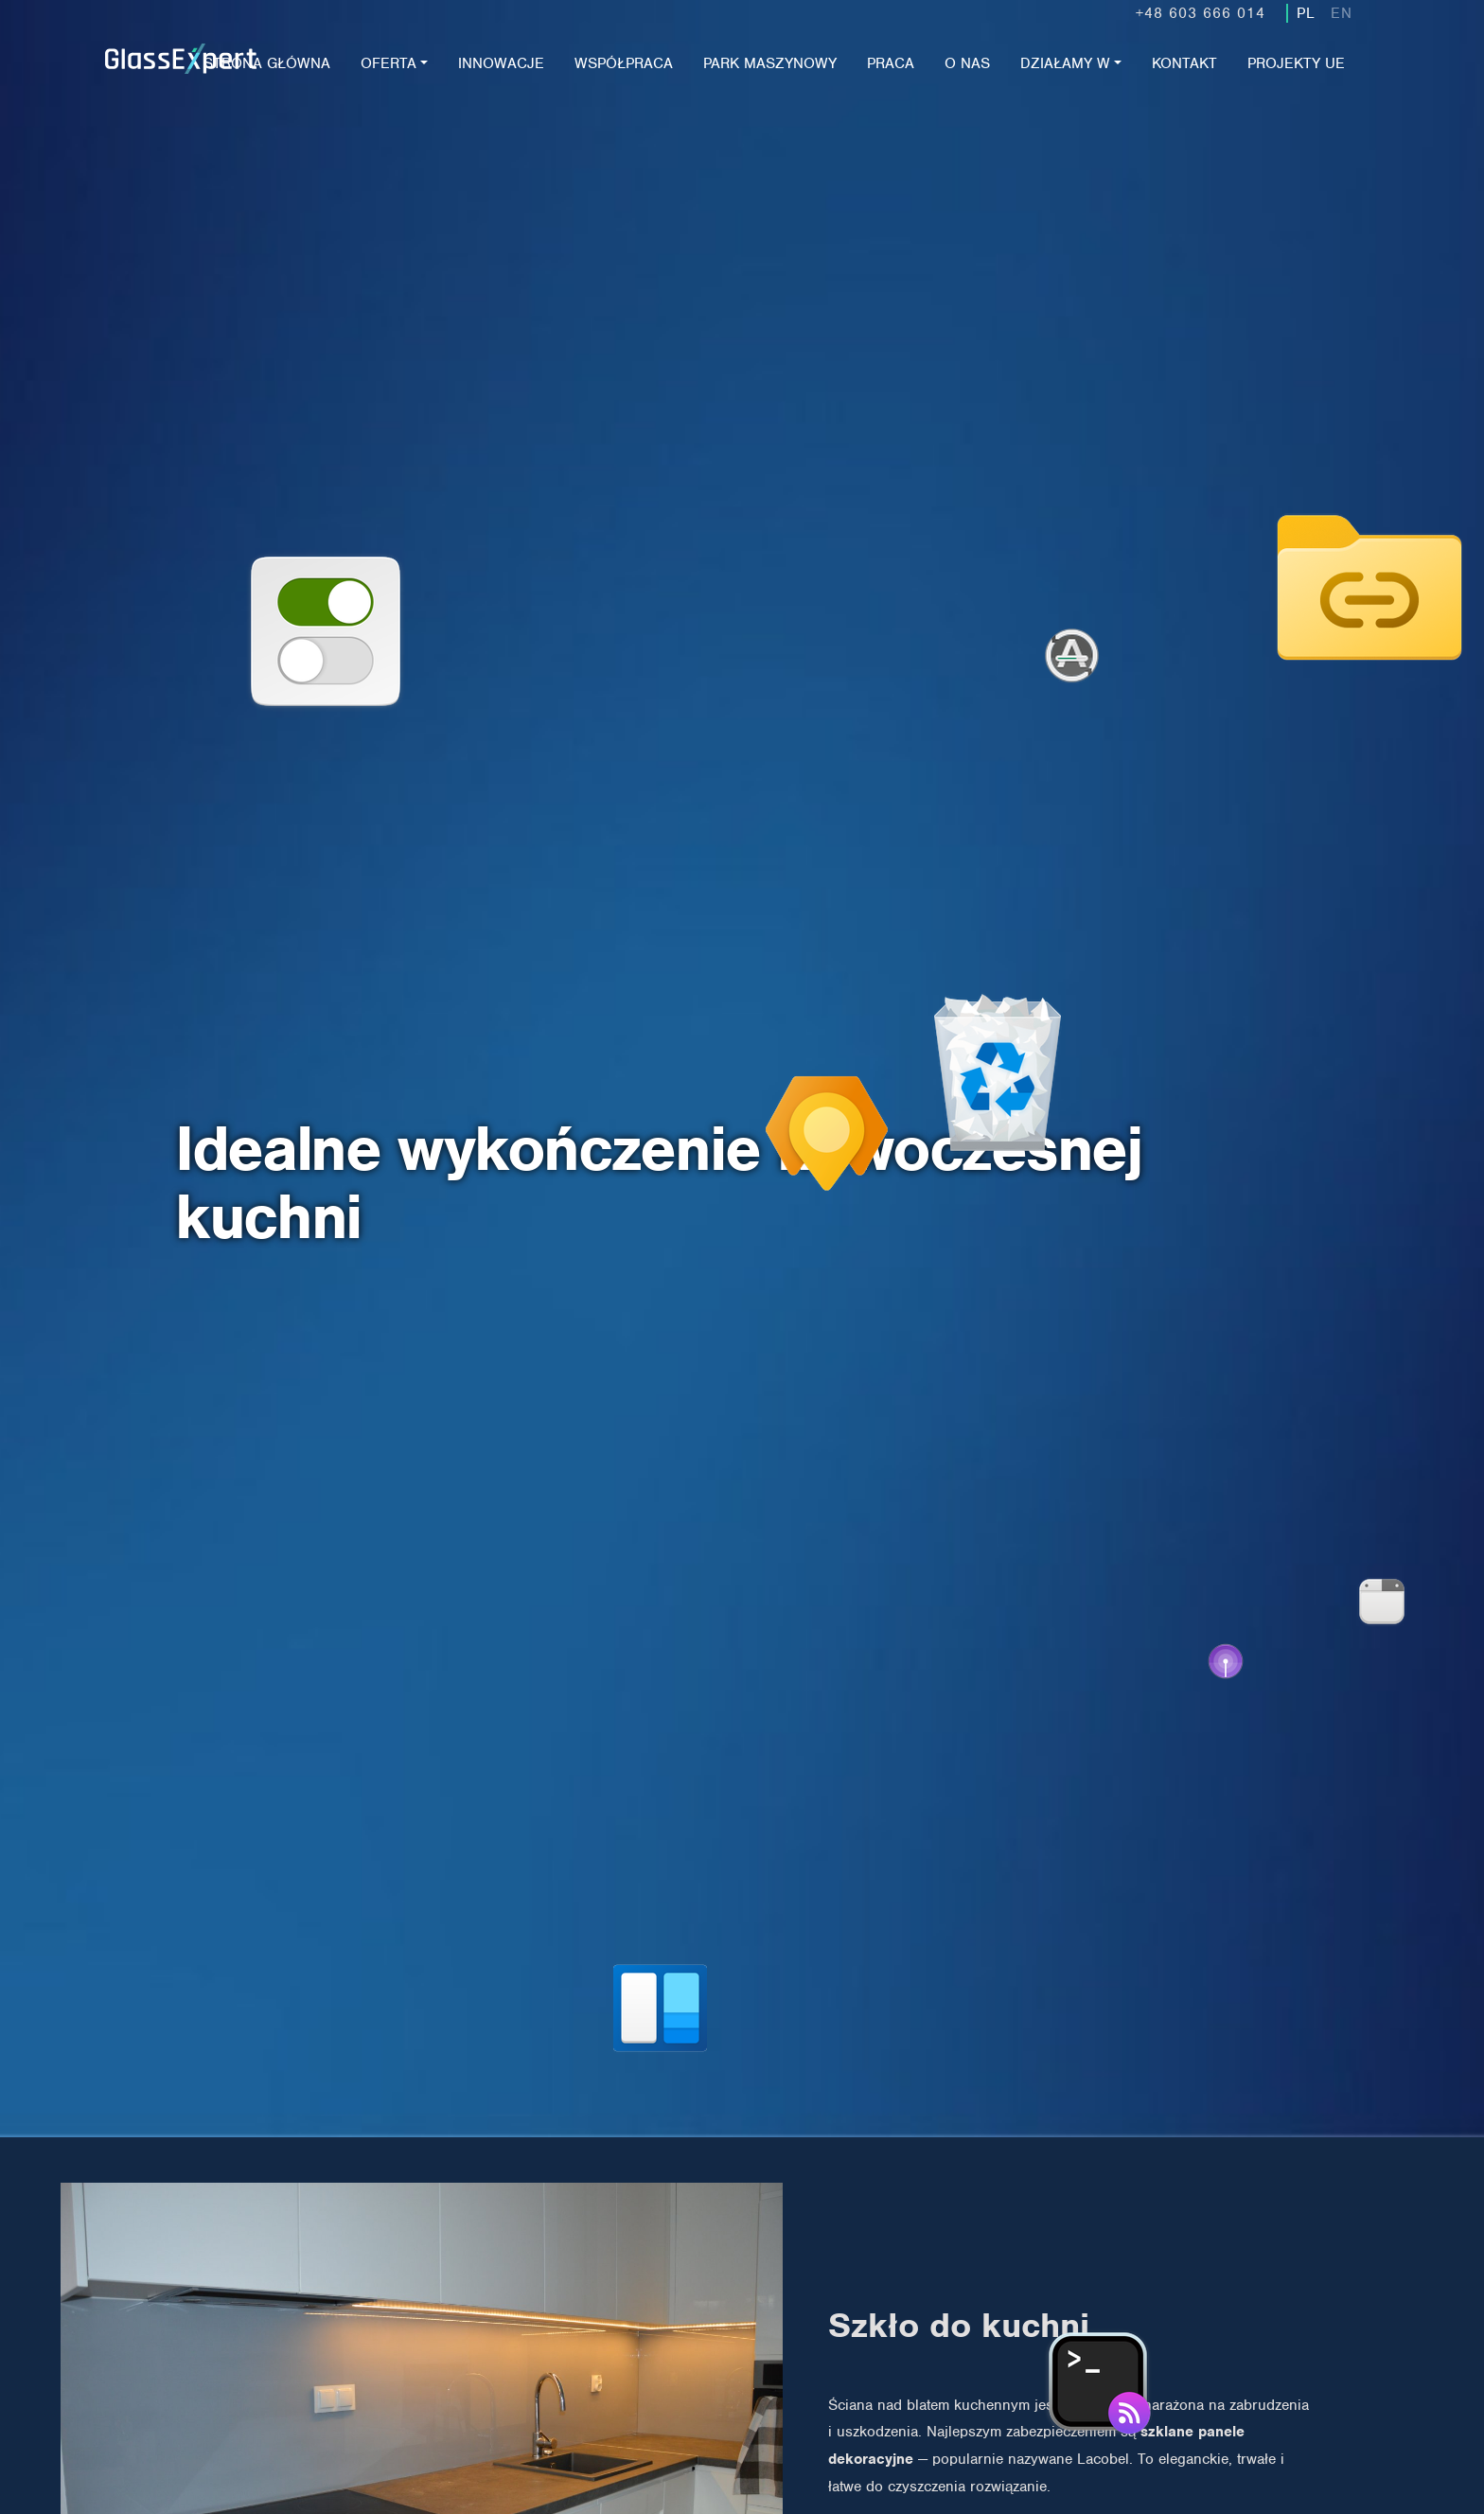  I want to click on customize window decoration settings, so click(1382, 1602).